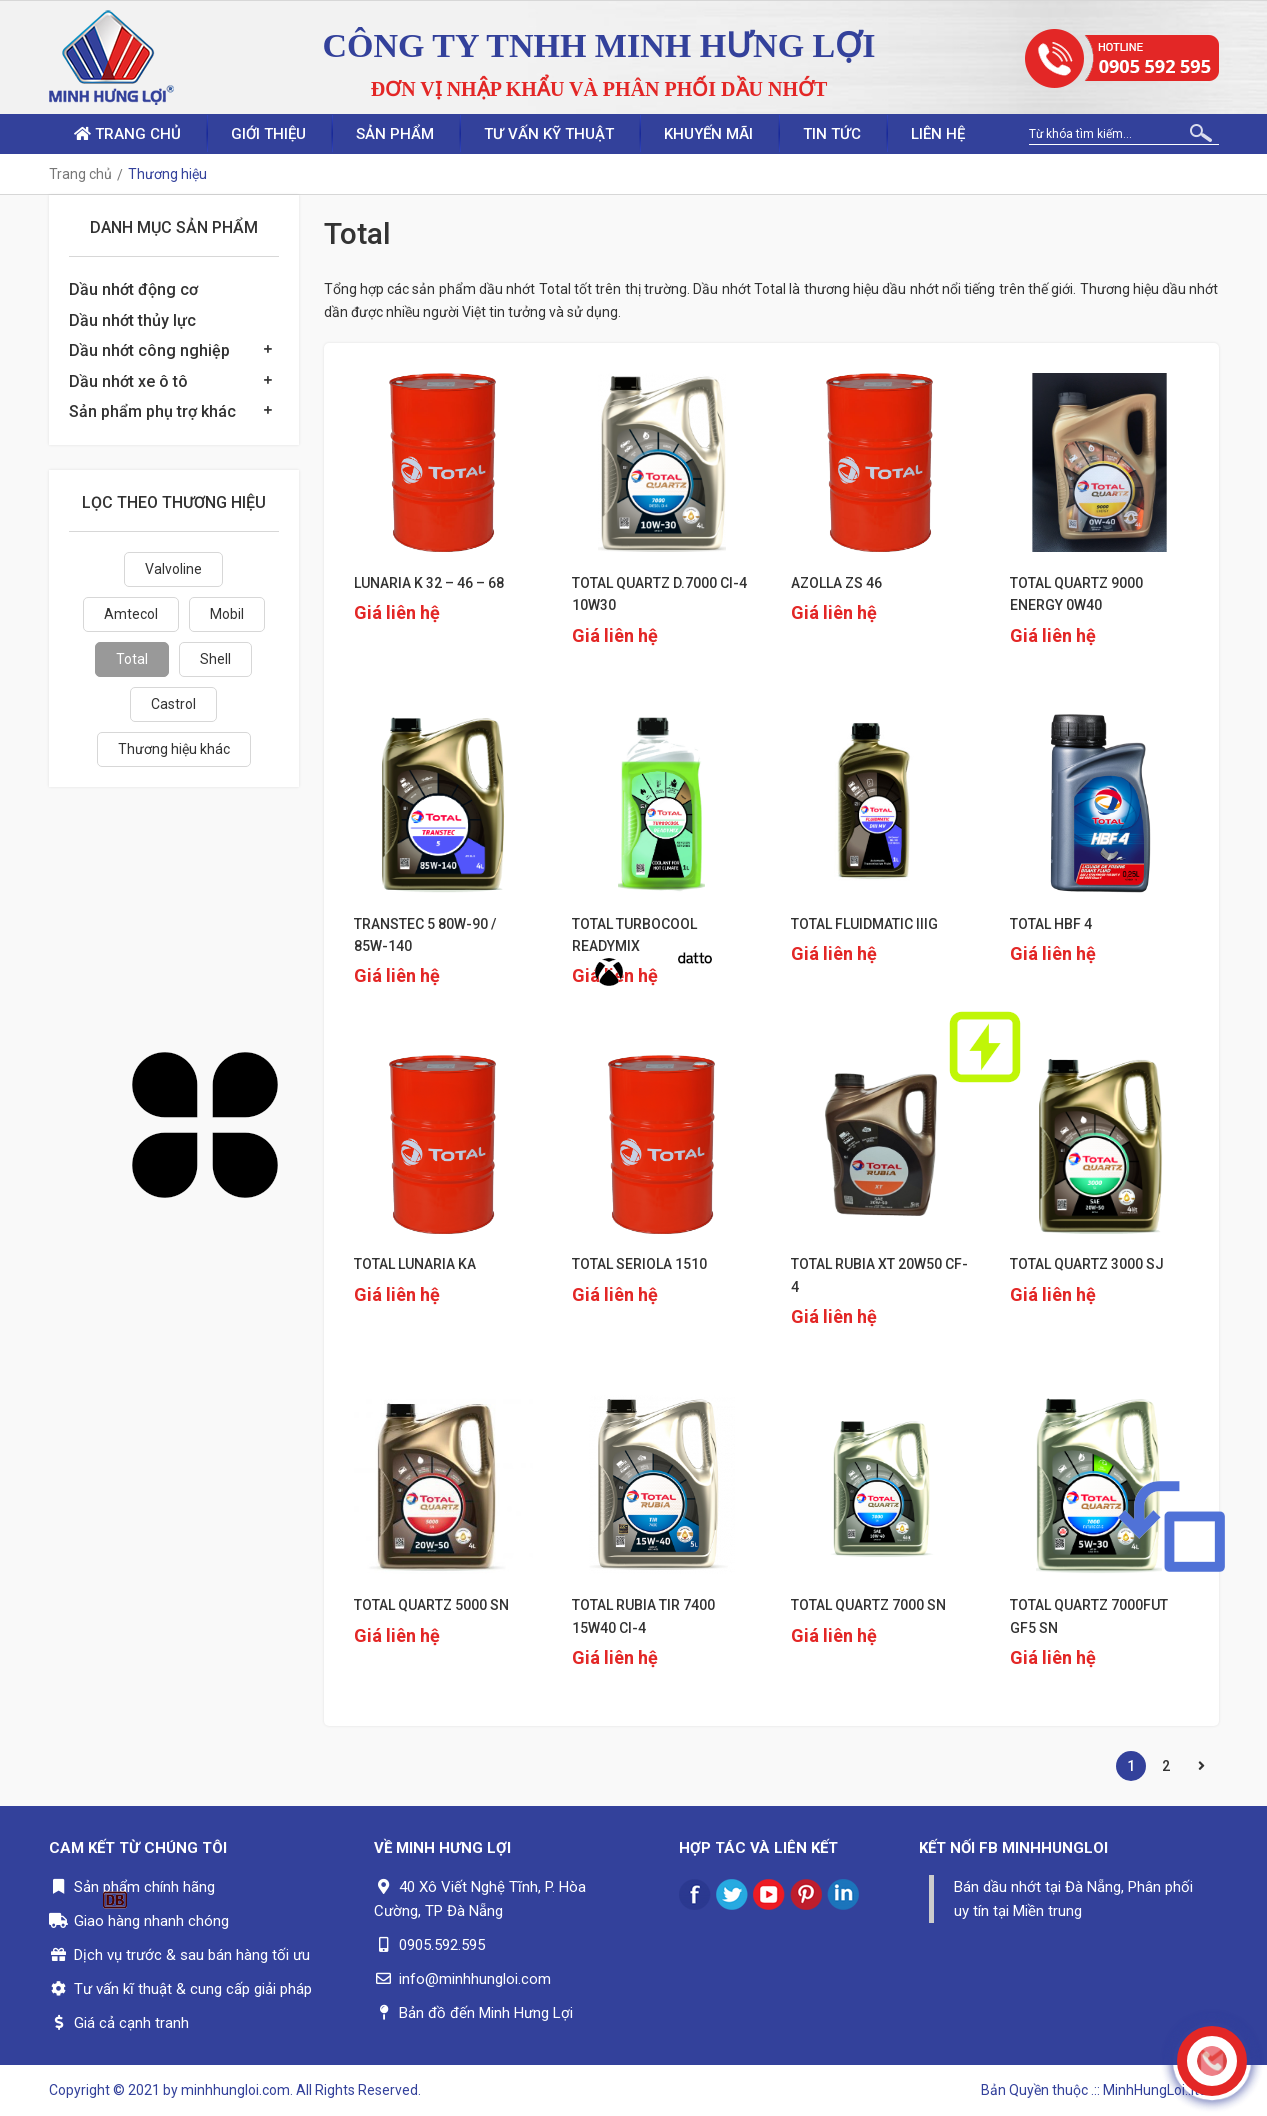 The width and height of the screenshot is (1267, 2116). What do you see at coordinates (985, 1047) in the screenshot?
I see `locate nearby AED (automated external defibrillator)` at bounding box center [985, 1047].